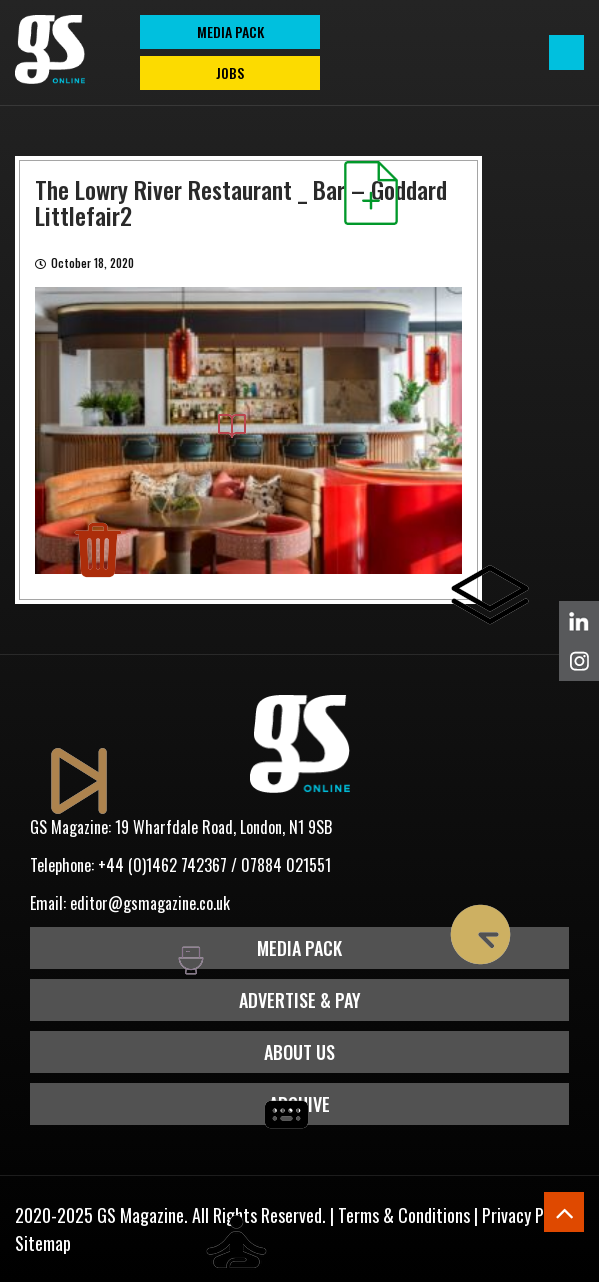  Describe the element at coordinates (236, 1241) in the screenshot. I see `access meditation or mindfulness features` at that location.